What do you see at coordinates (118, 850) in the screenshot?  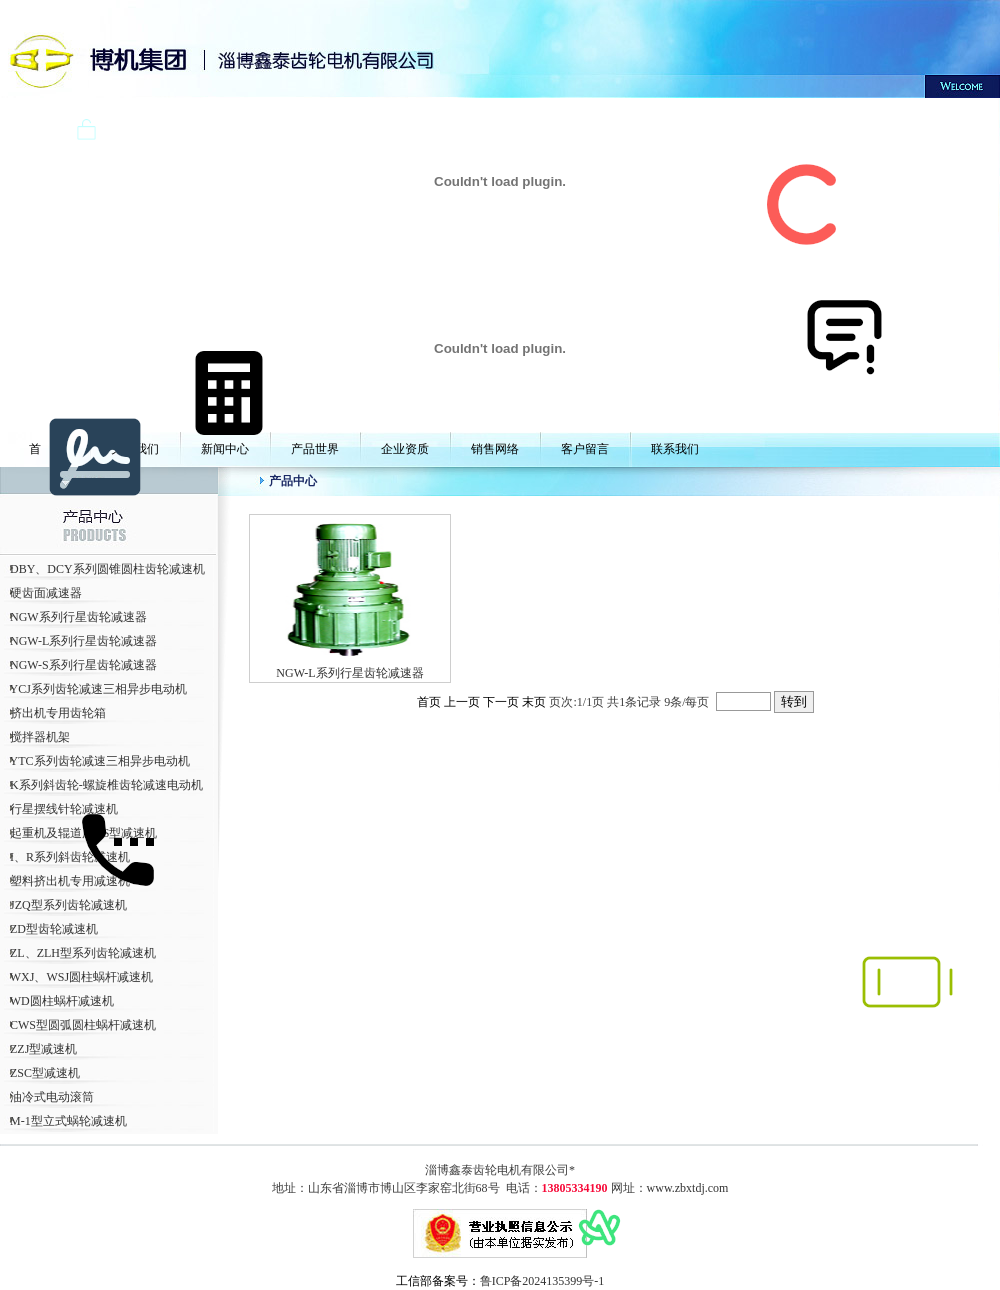 I see `access phone or call settings` at bounding box center [118, 850].